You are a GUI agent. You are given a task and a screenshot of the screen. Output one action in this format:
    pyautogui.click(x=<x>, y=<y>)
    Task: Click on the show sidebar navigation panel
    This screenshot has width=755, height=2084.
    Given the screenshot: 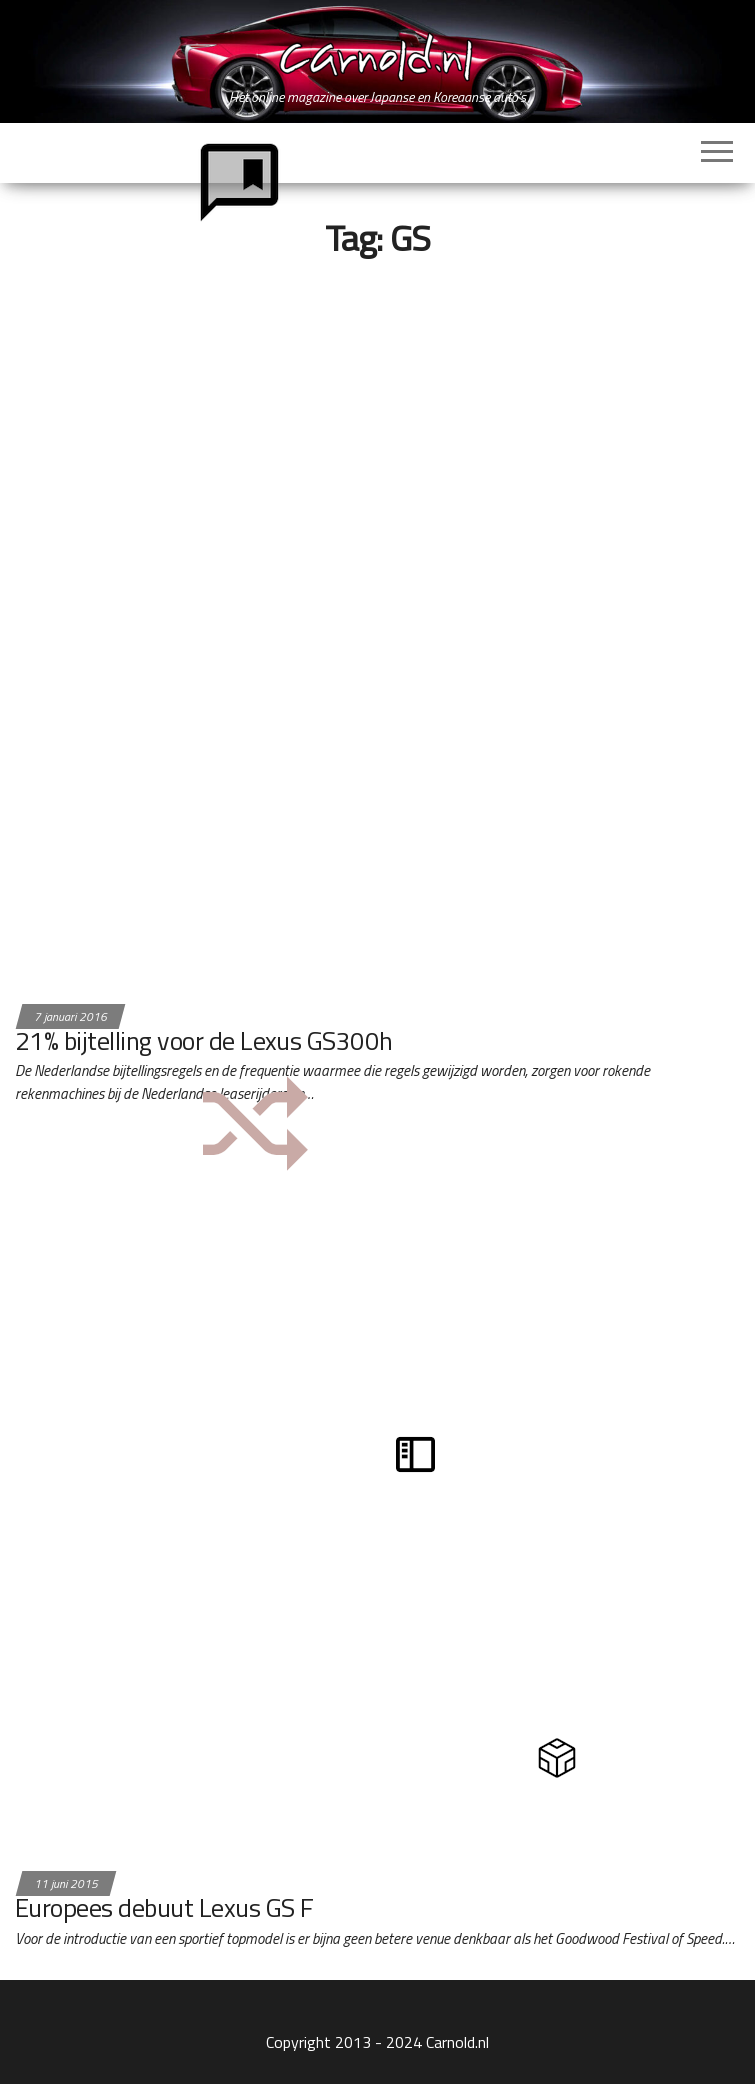 What is the action you would take?
    pyautogui.click(x=415, y=1454)
    